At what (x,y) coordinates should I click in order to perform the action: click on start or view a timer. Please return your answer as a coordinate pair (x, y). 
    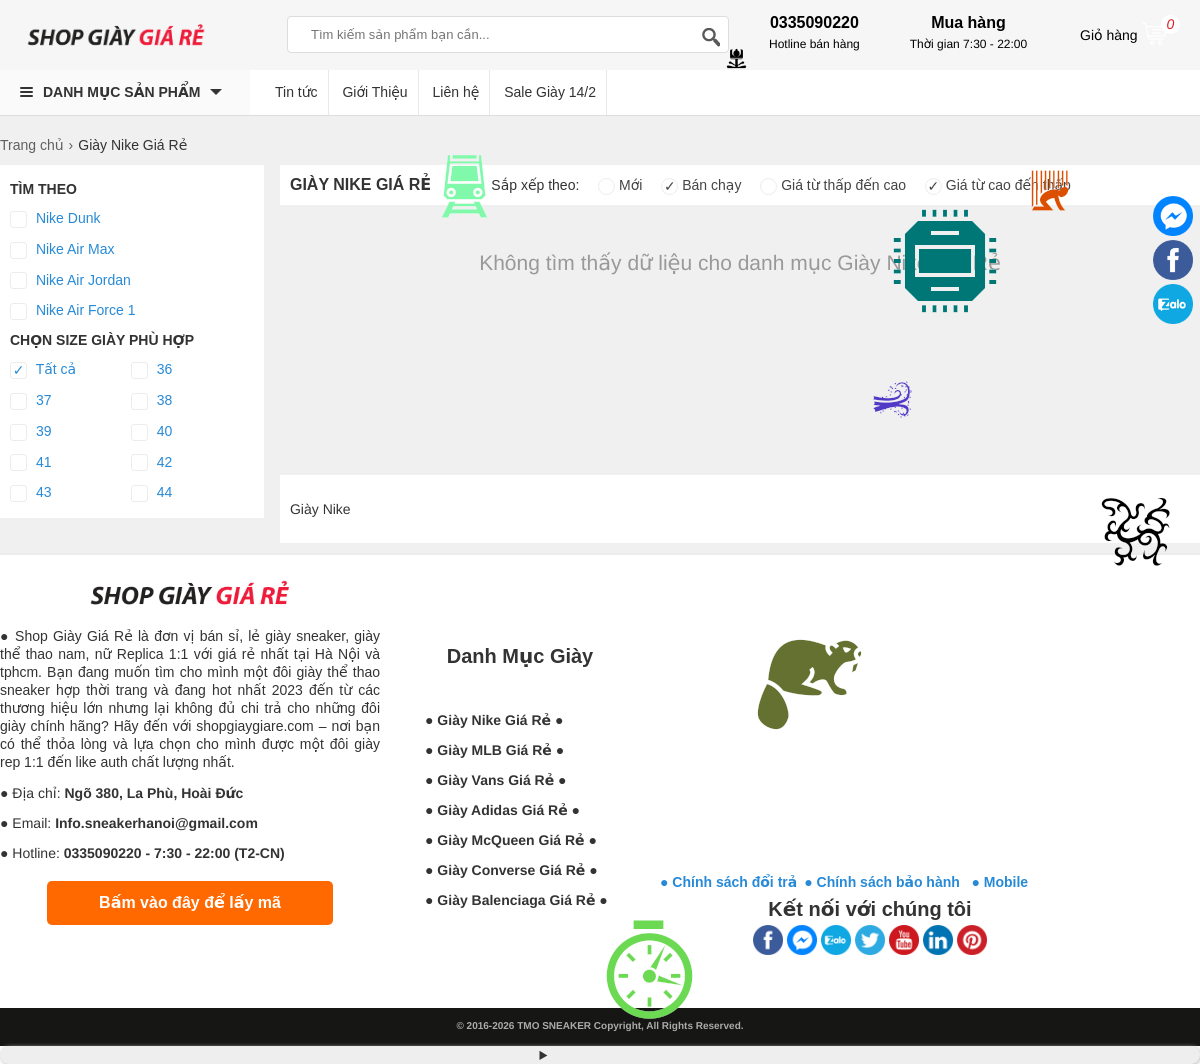
    Looking at the image, I should click on (649, 969).